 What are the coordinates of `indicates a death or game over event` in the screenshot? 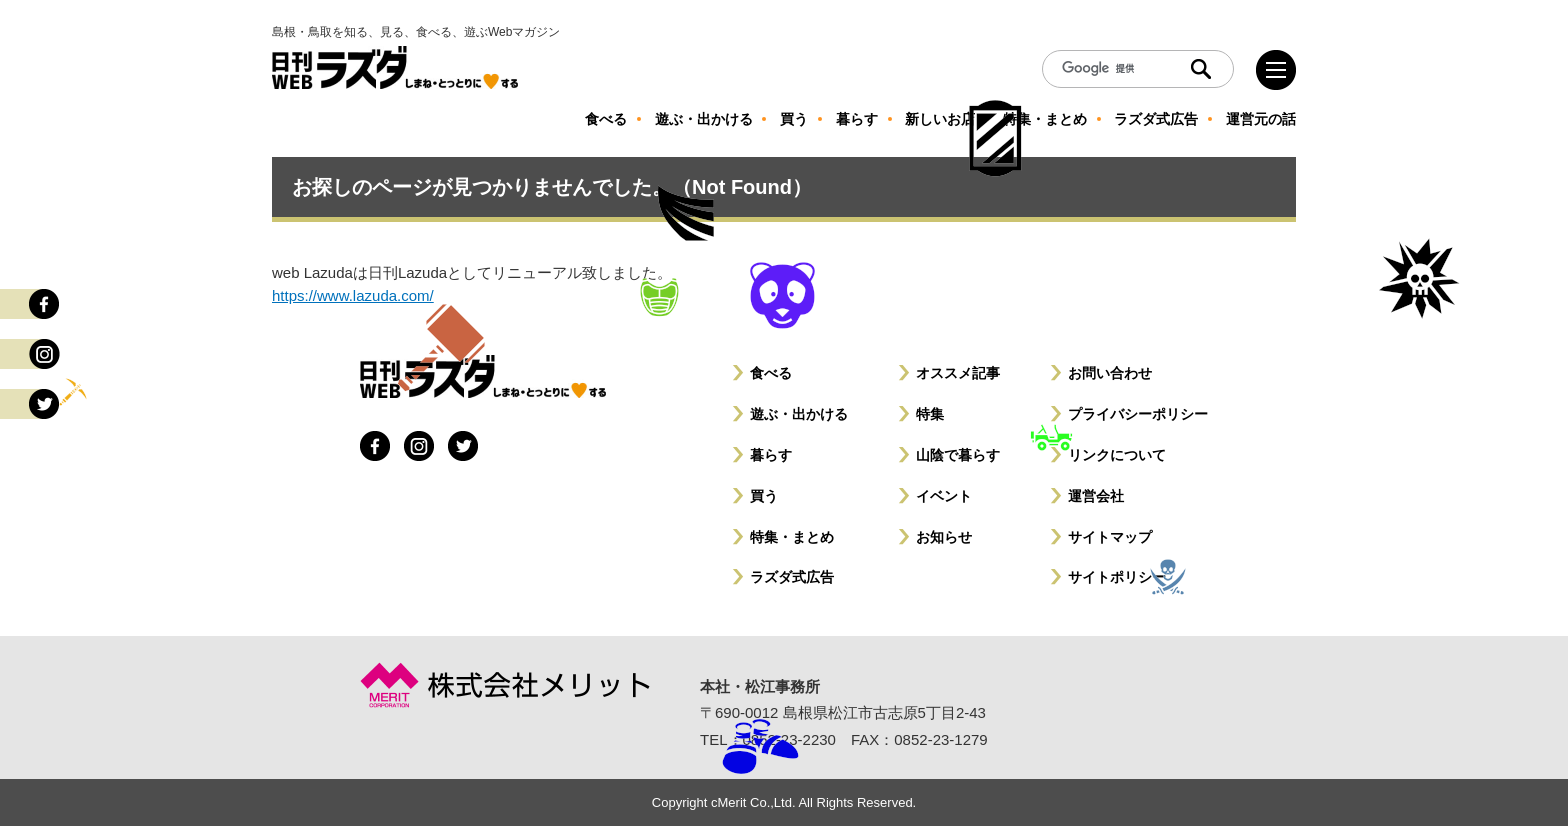 It's located at (1419, 279).